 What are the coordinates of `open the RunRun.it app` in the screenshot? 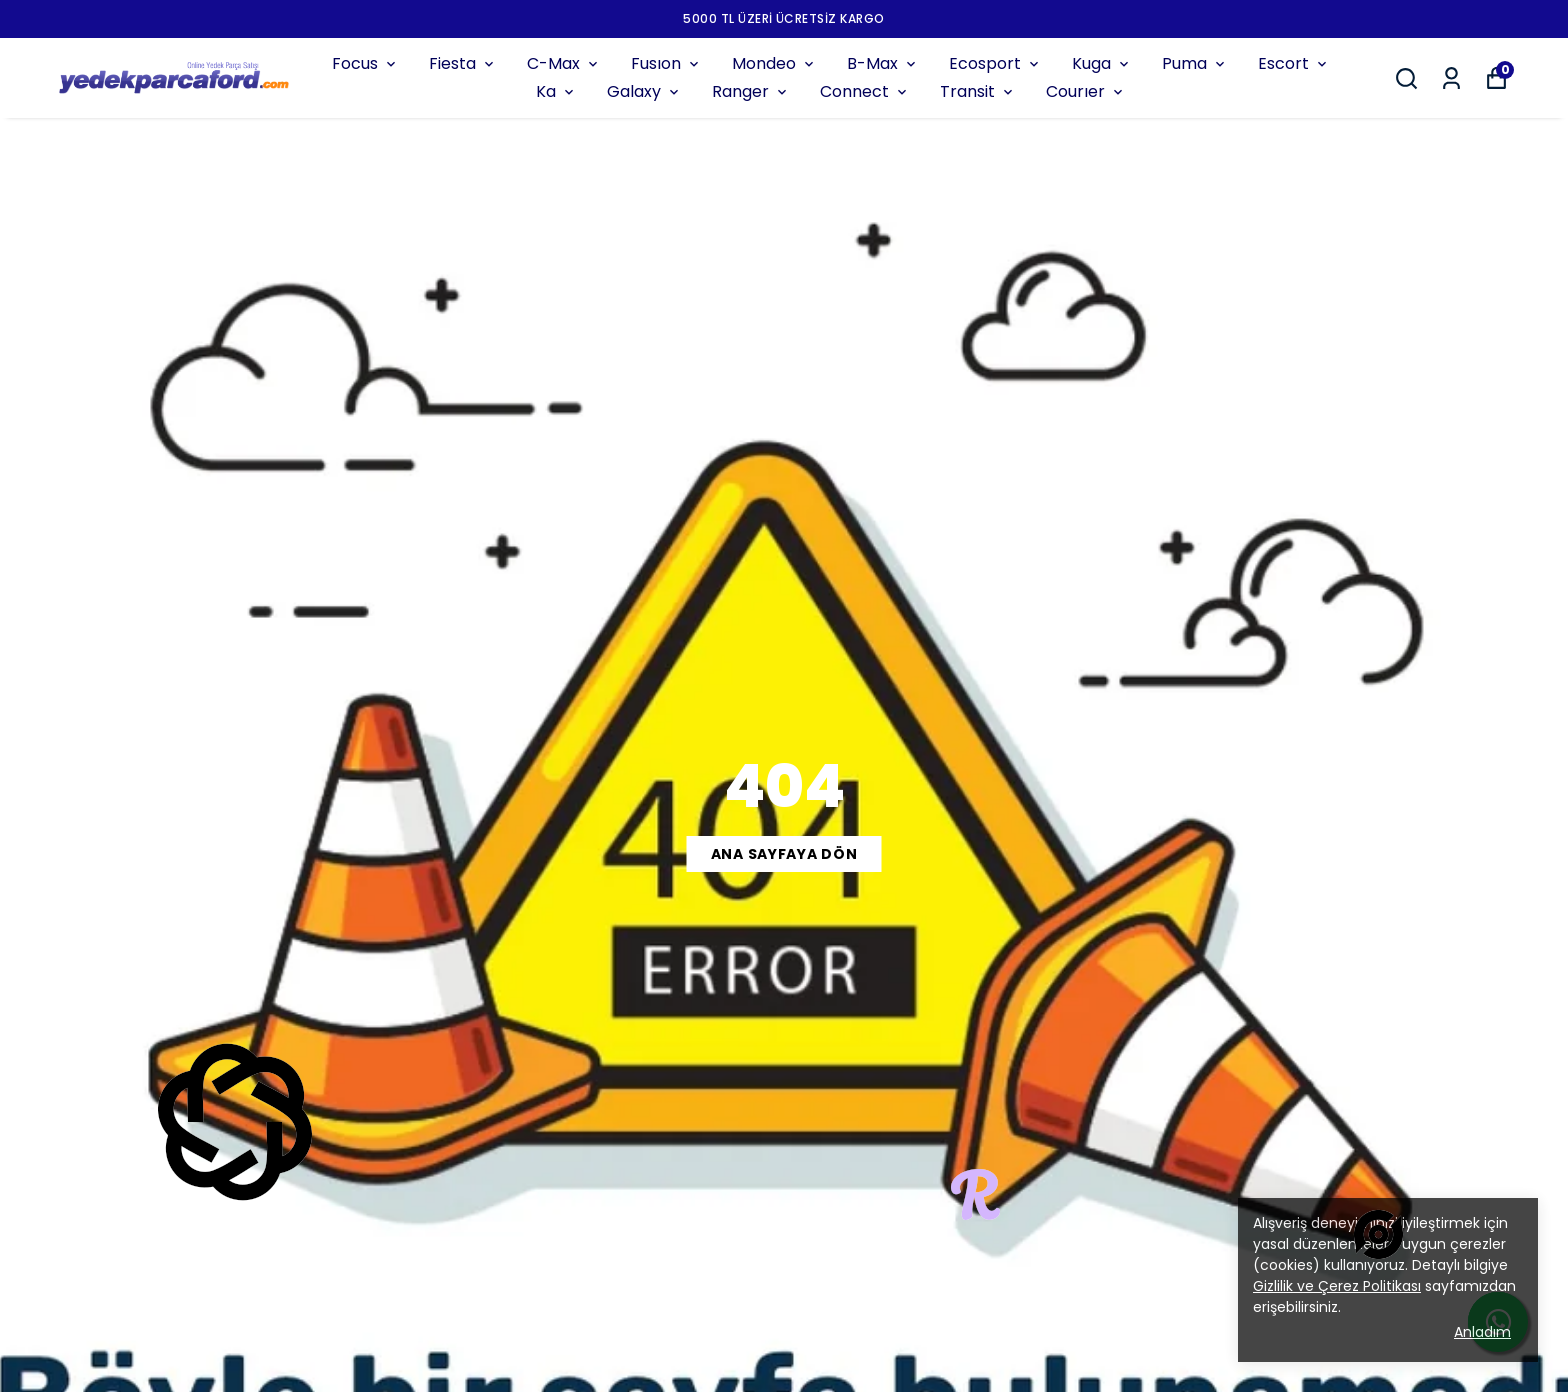 It's located at (975, 1194).